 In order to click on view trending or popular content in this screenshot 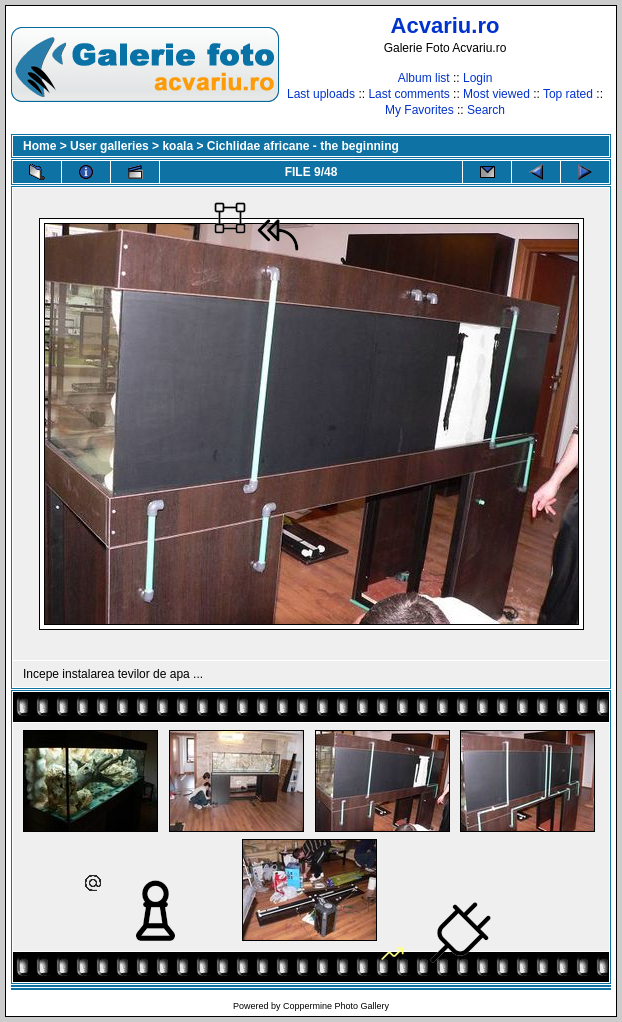, I will do `click(392, 953)`.